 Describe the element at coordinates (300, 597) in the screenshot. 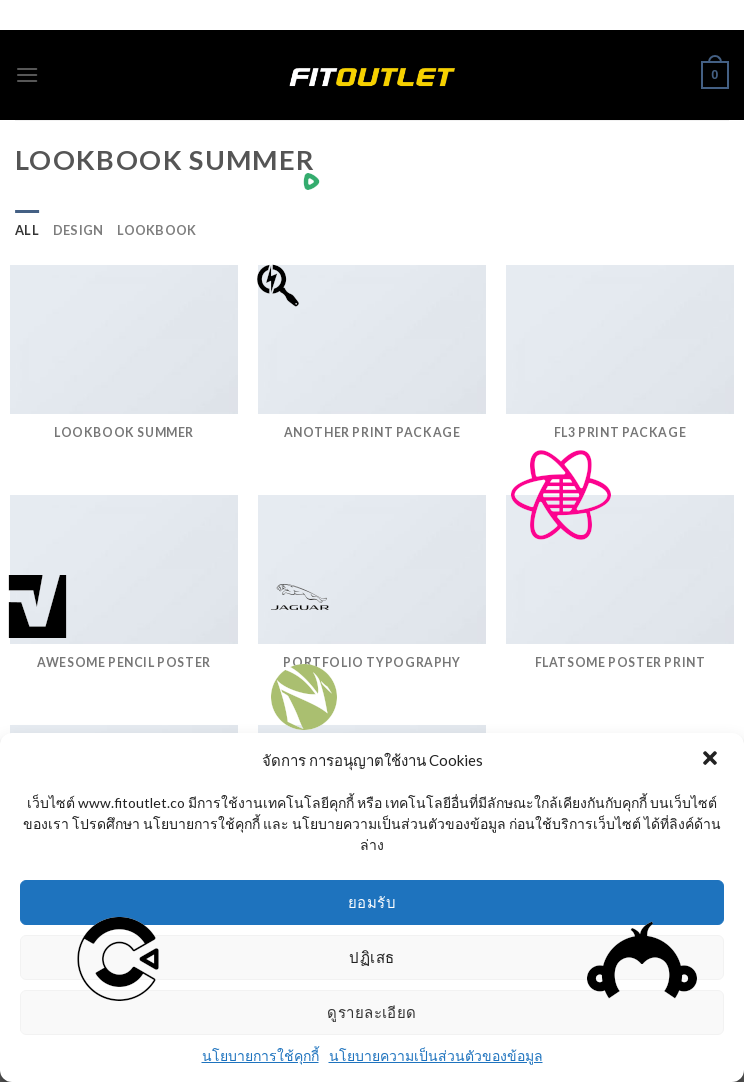

I see `jaguar brand logo` at that location.